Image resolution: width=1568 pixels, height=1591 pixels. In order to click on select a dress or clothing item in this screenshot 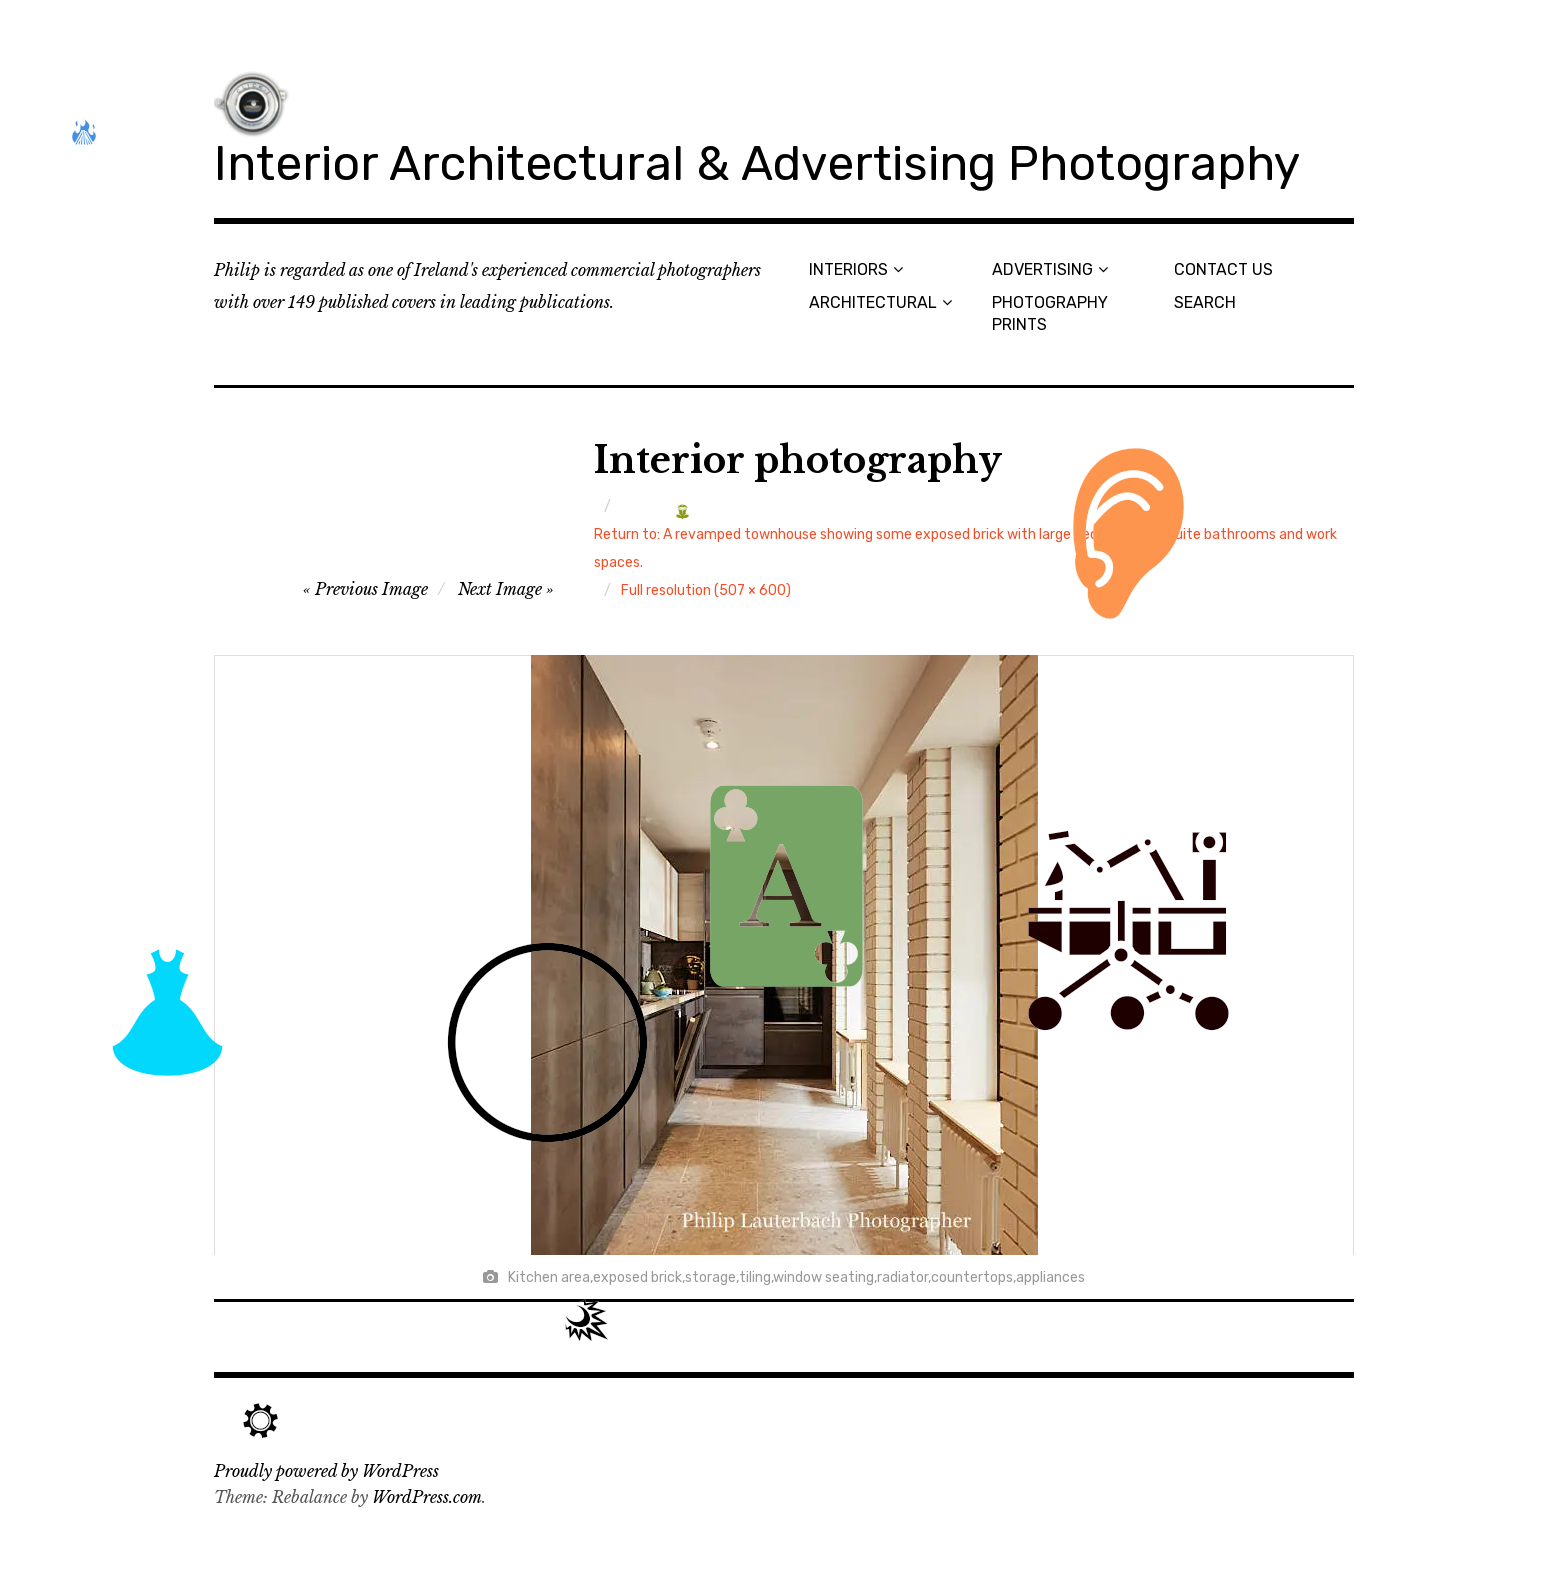, I will do `click(167, 1012)`.